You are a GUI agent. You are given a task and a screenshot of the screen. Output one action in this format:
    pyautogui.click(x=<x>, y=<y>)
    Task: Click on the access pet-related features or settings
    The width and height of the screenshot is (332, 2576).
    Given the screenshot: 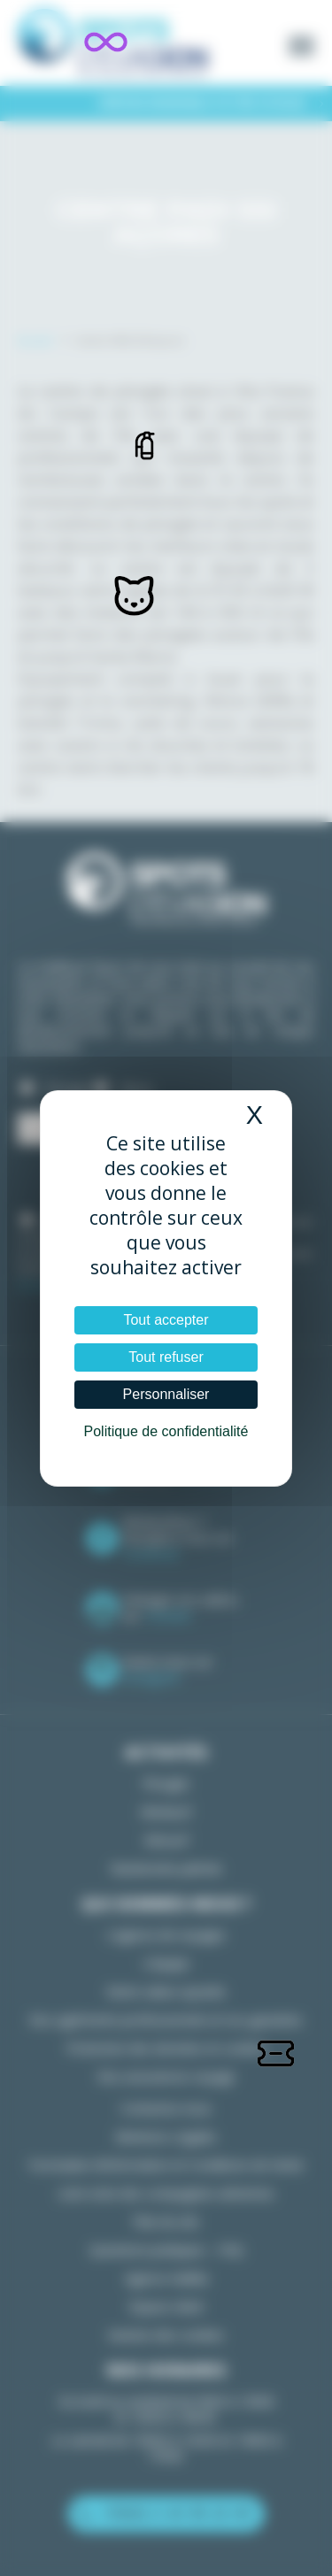 What is the action you would take?
    pyautogui.click(x=134, y=596)
    